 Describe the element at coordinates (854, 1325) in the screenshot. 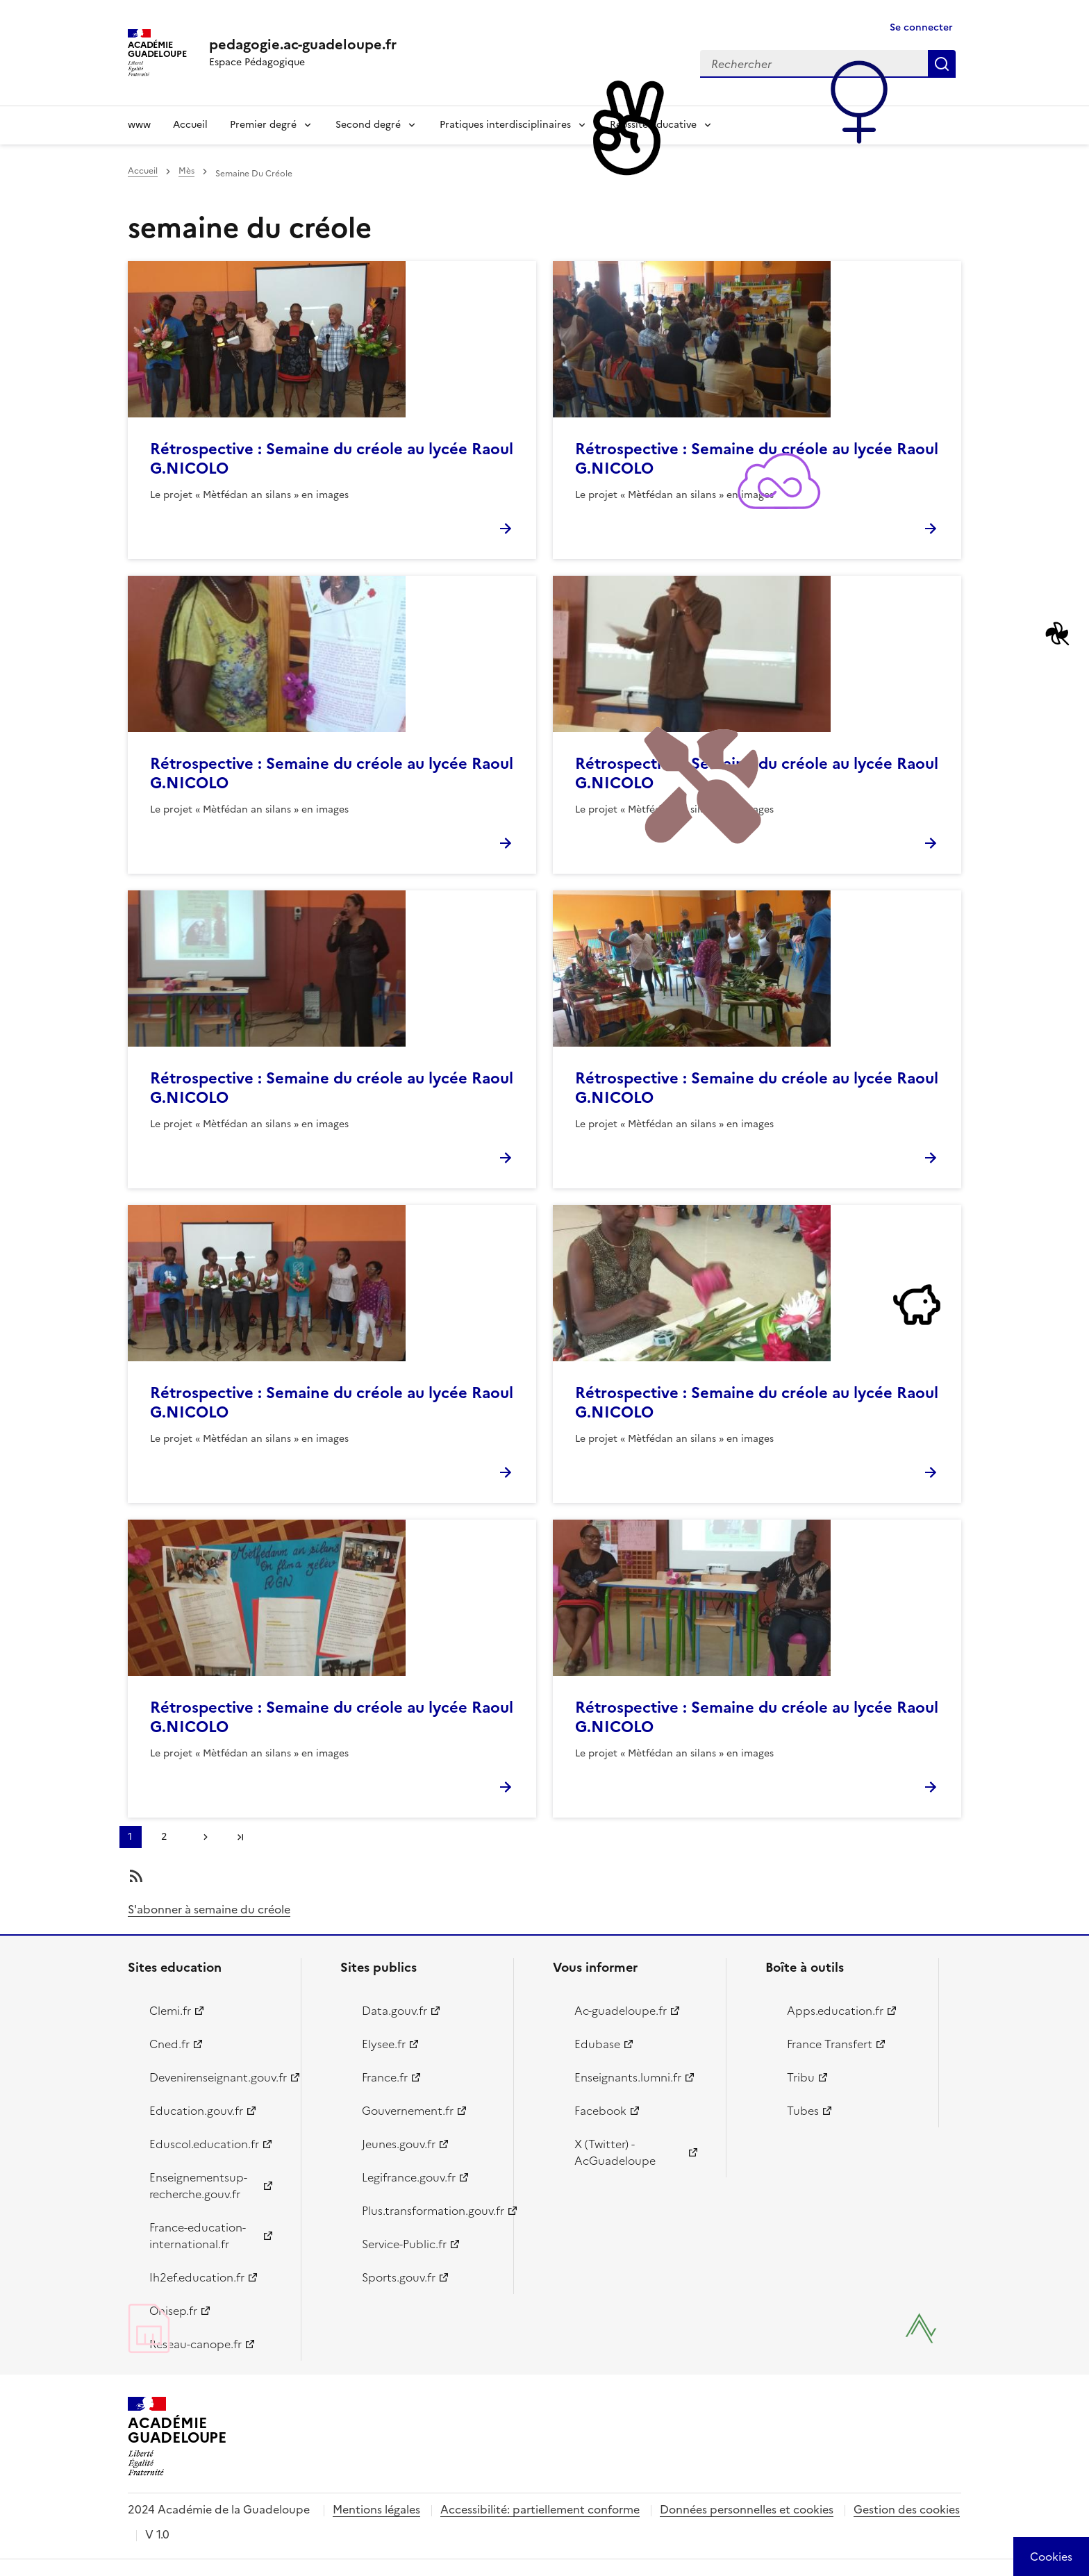

I see `indicates 4K video resolution available` at that location.